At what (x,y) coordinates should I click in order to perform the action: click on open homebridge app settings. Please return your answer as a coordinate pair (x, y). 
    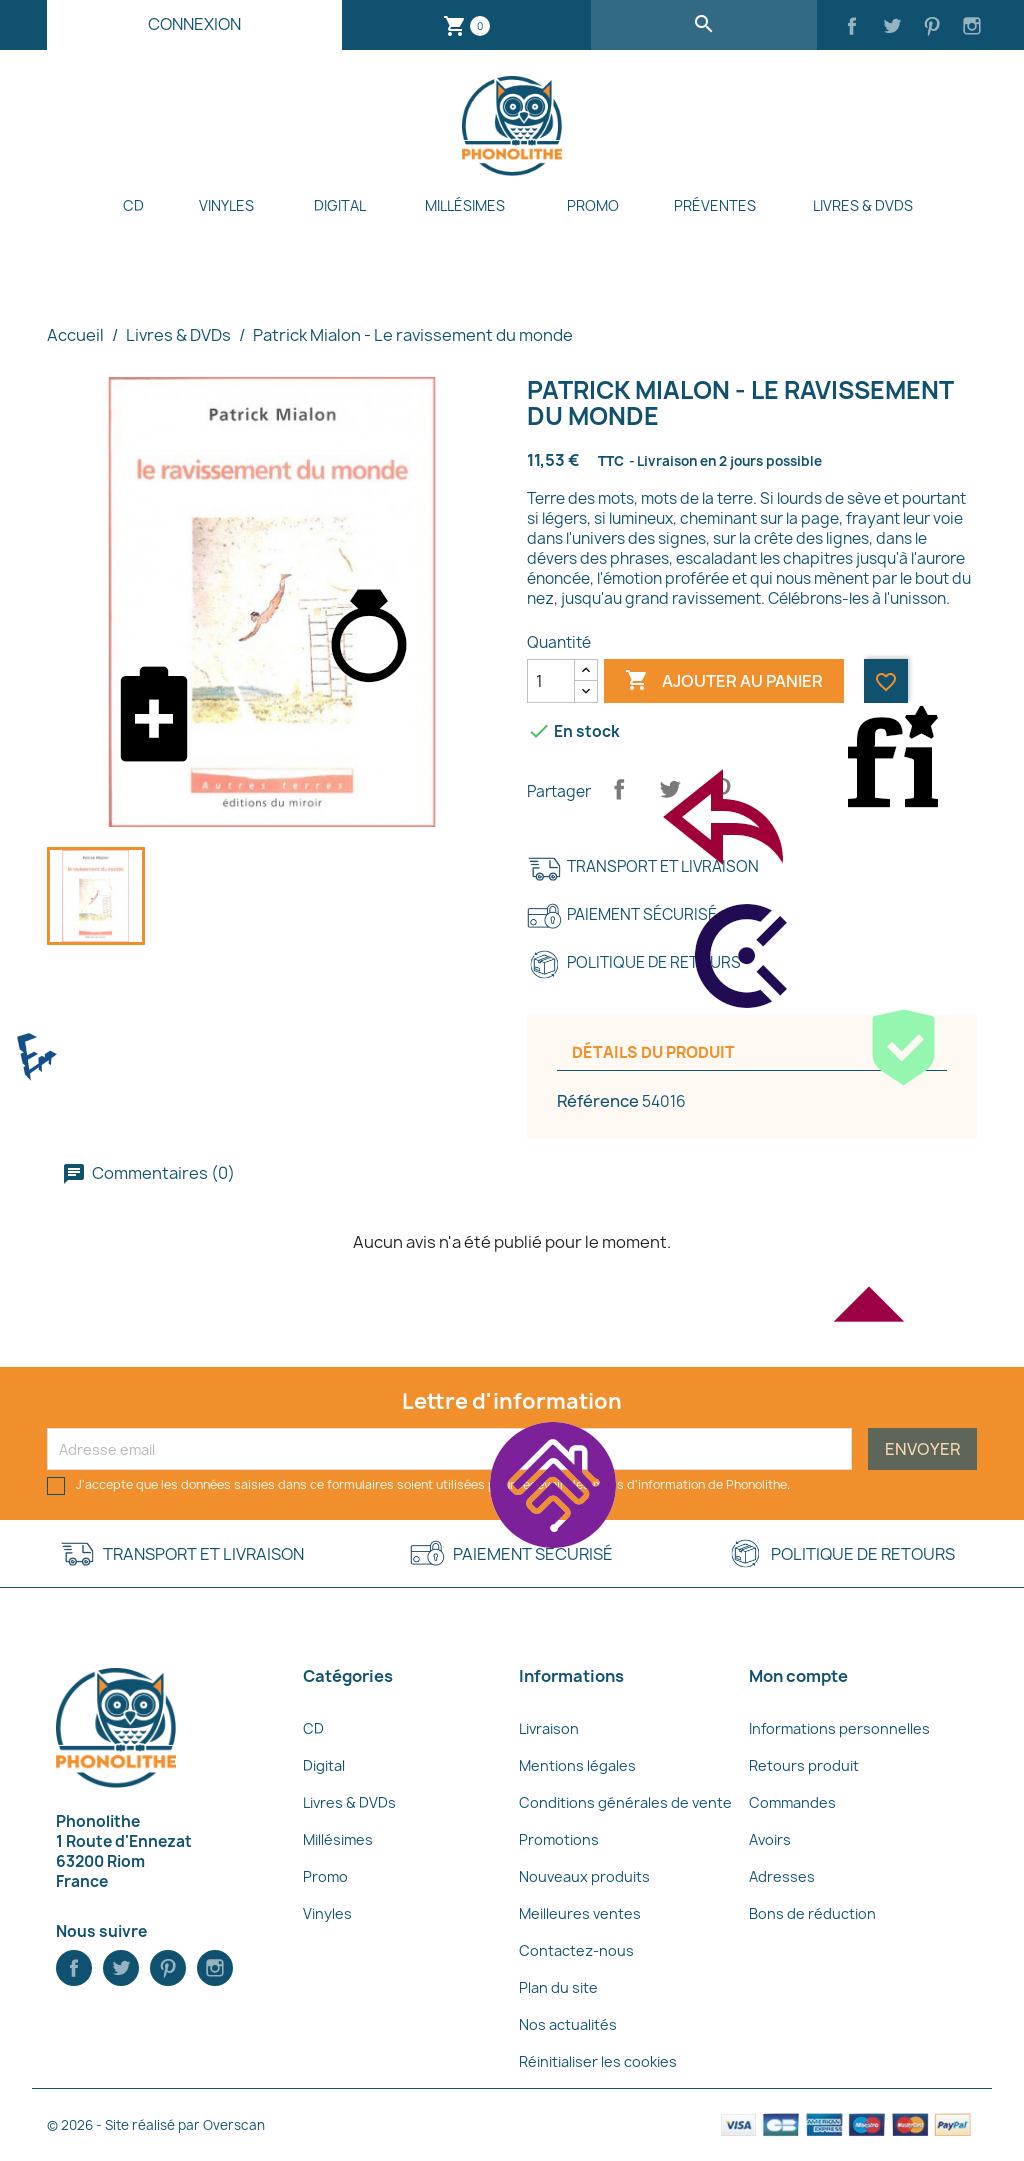
    Looking at the image, I should click on (553, 1485).